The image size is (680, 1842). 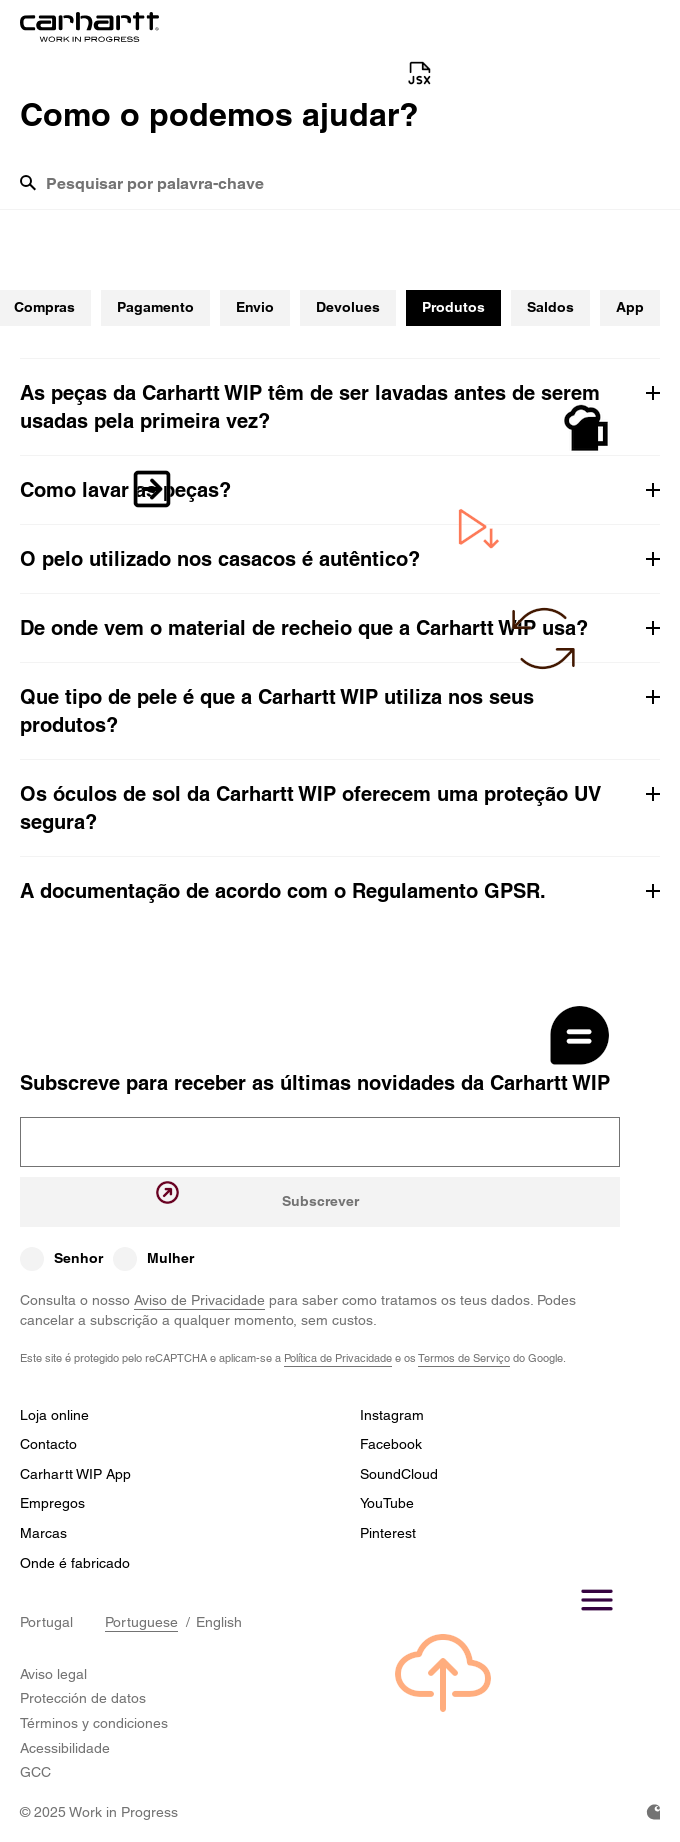 I want to click on run code below current selection, so click(x=478, y=528).